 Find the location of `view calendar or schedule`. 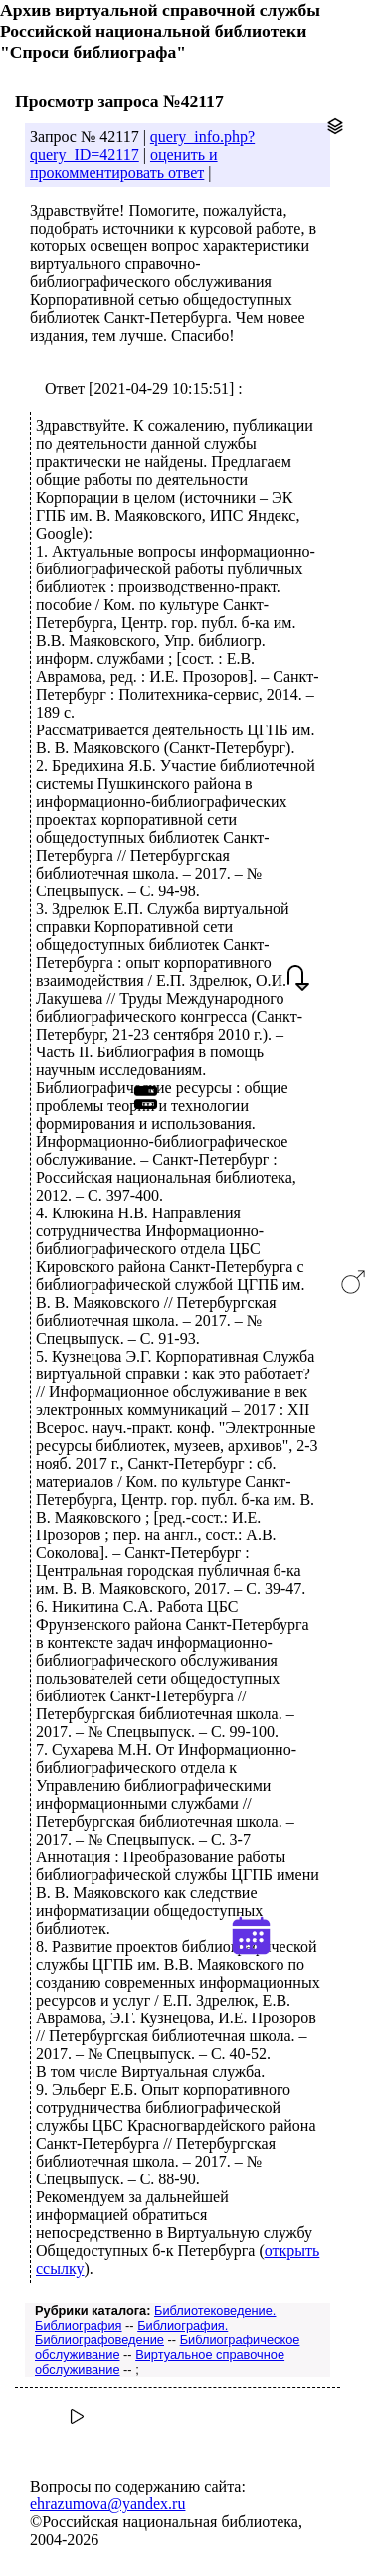

view calendar or schedule is located at coordinates (251, 1935).